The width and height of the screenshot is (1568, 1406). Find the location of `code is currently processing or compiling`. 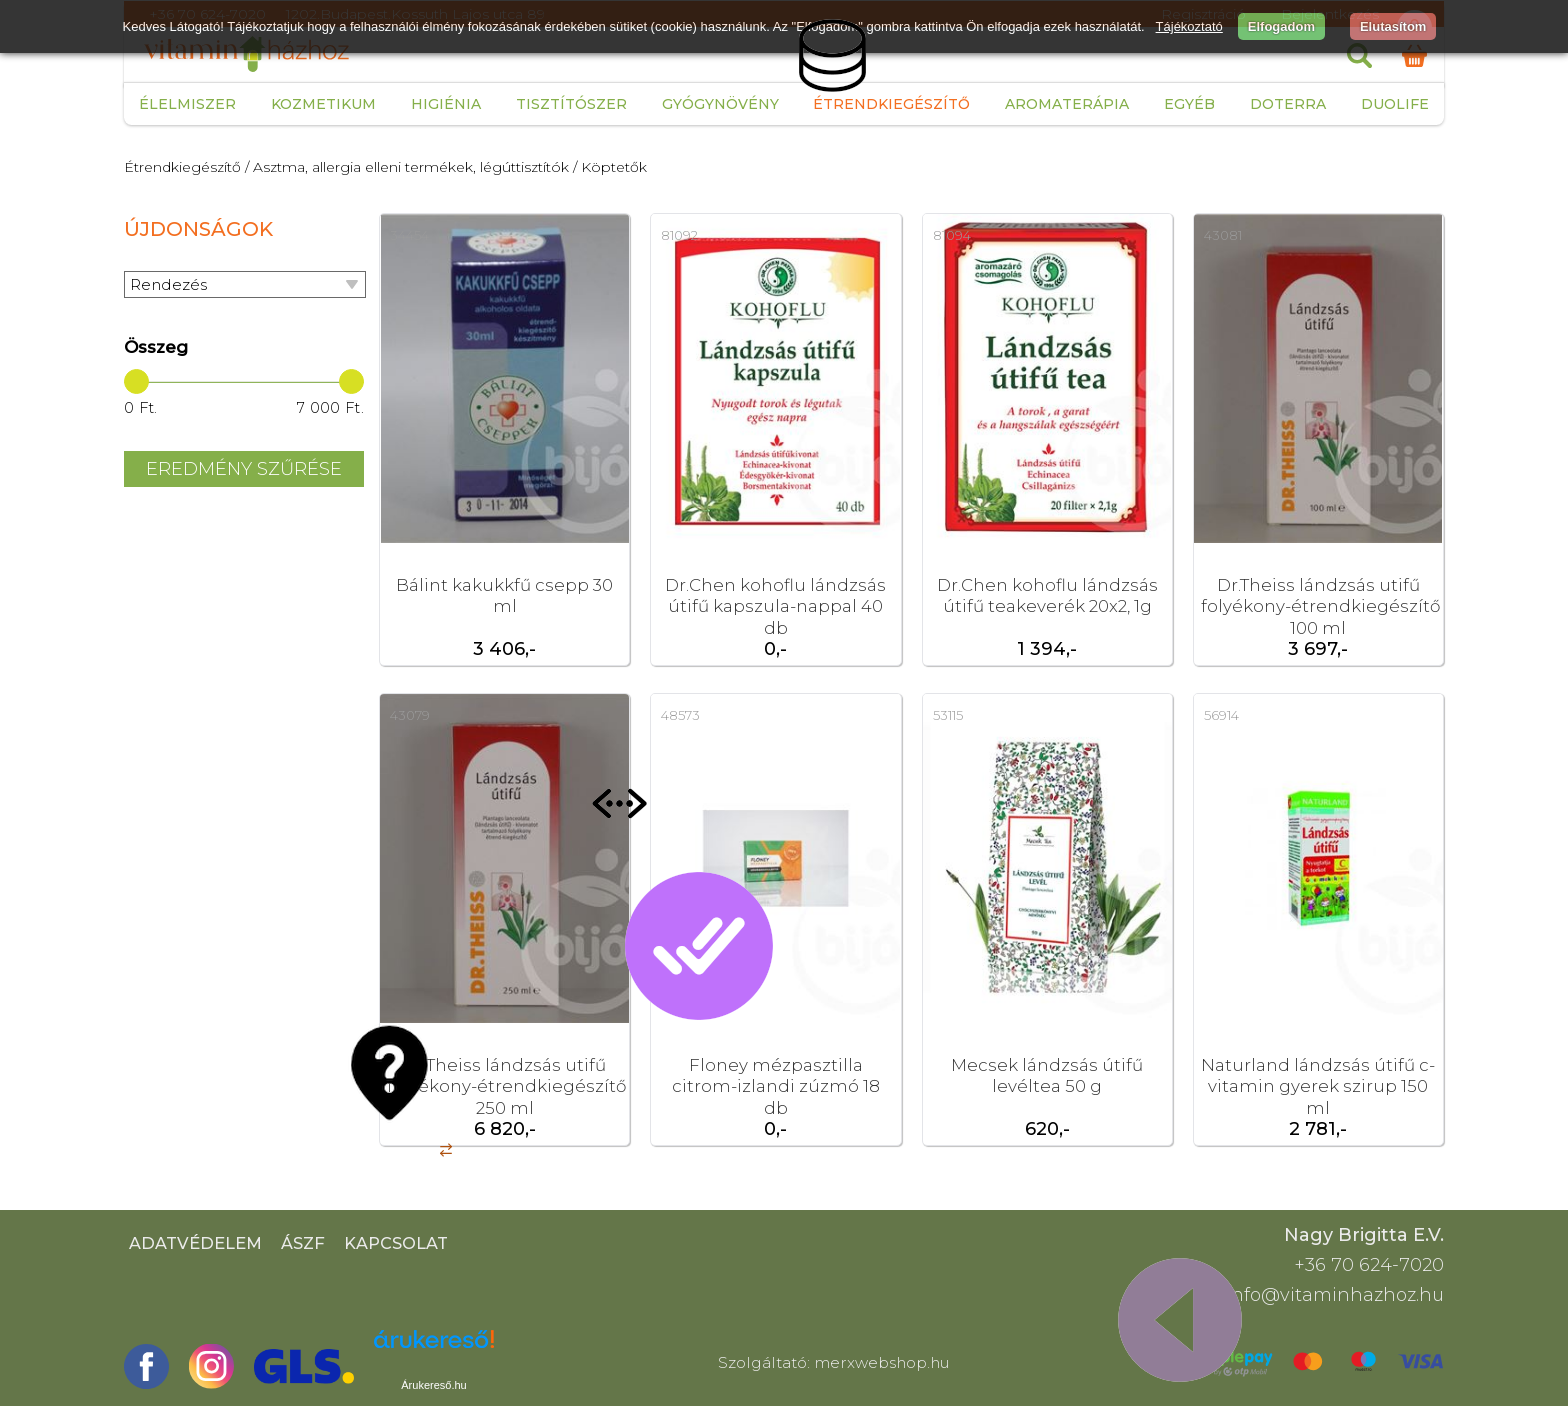

code is currently processing or compiling is located at coordinates (619, 803).